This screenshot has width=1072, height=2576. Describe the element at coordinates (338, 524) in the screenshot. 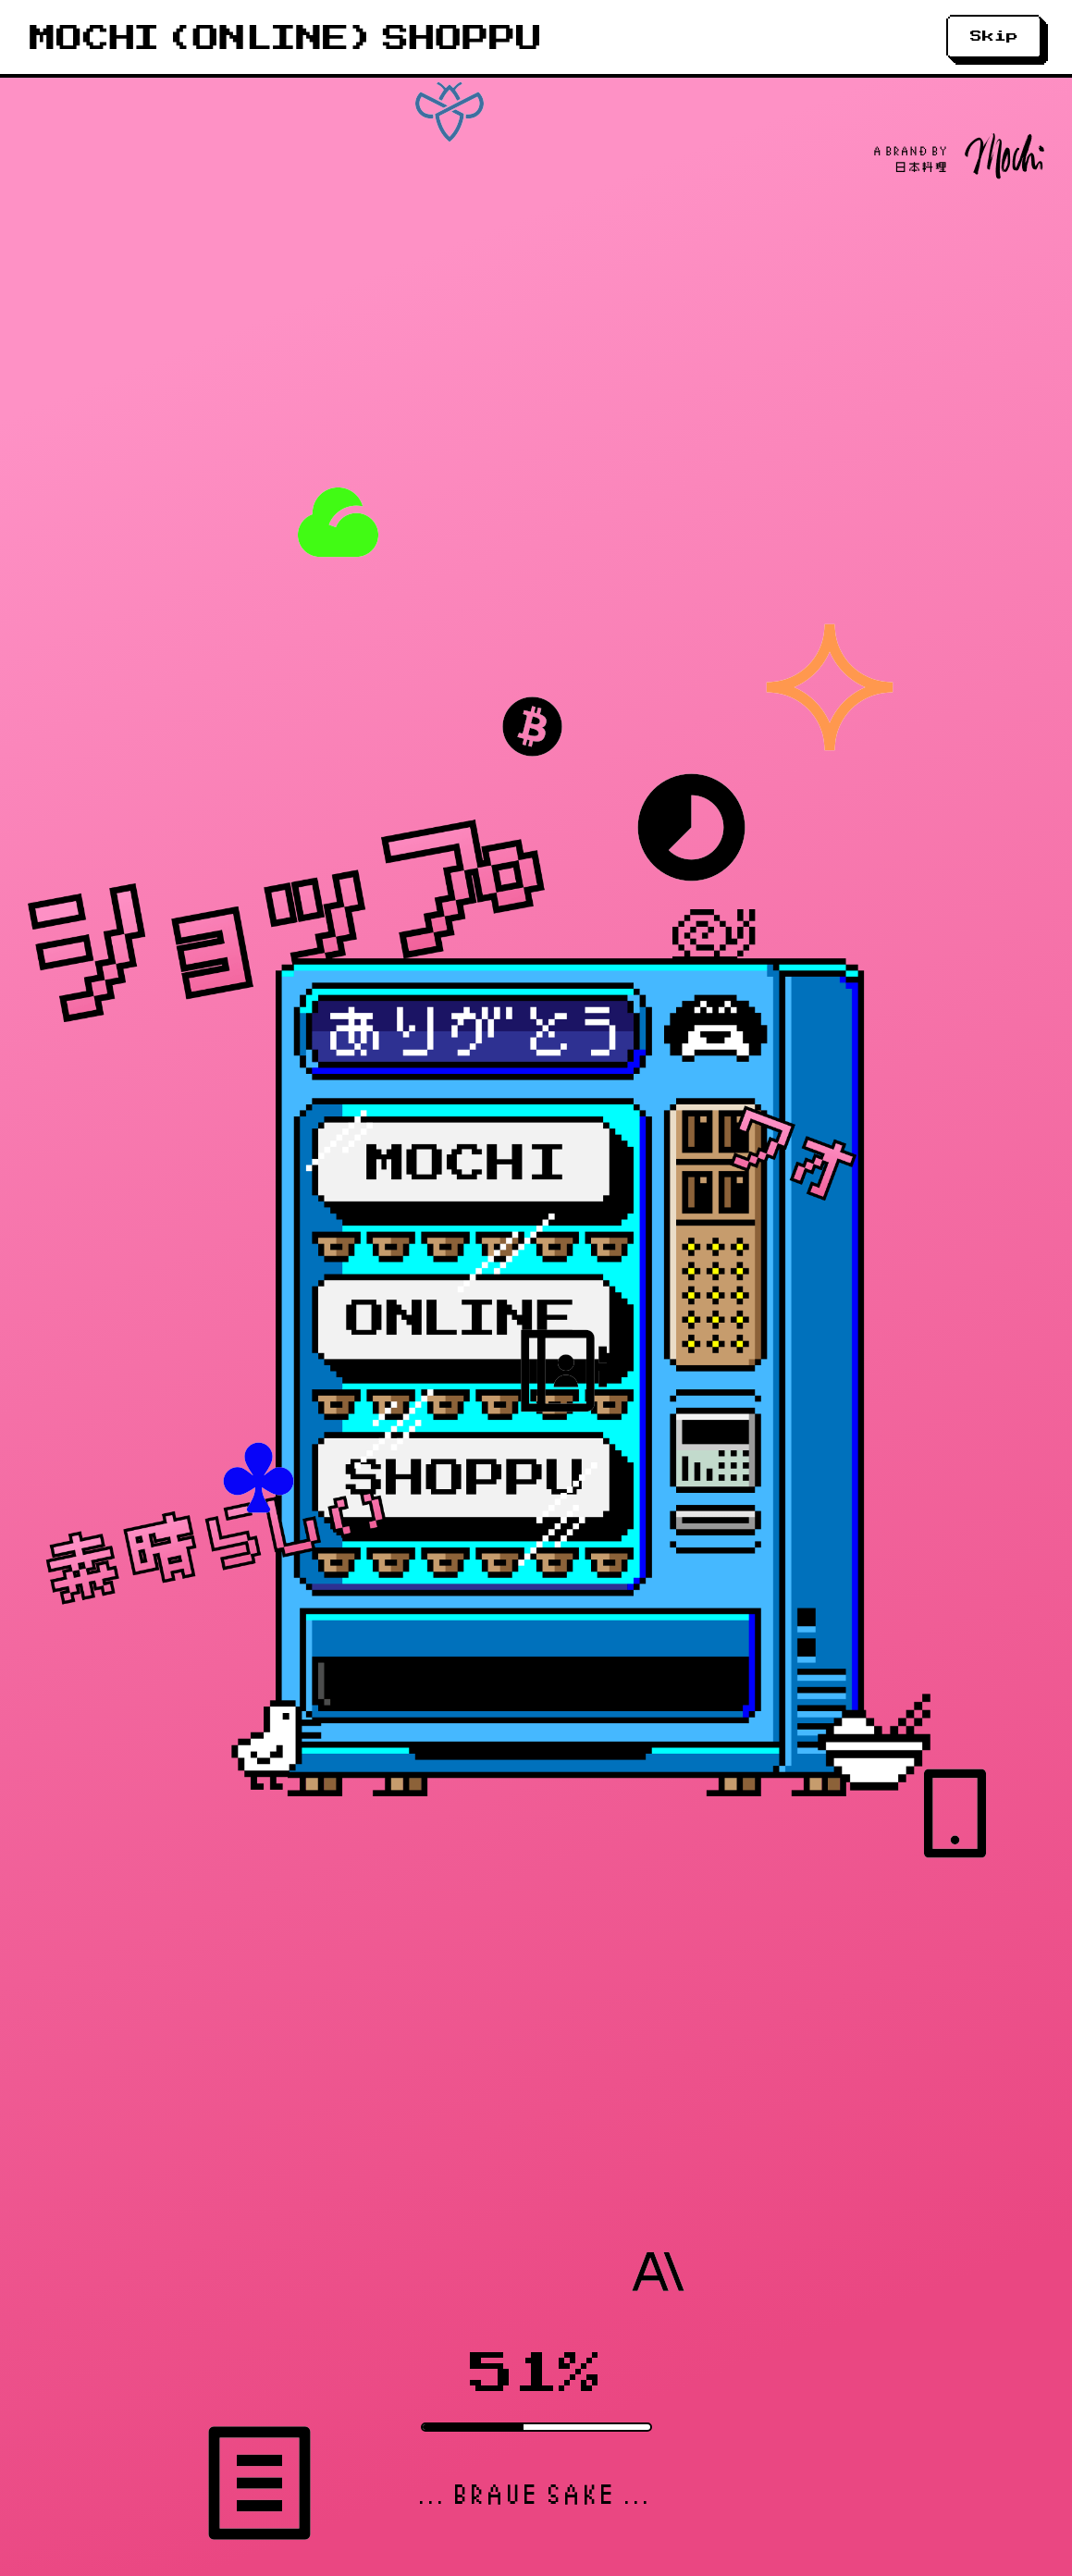

I see `access cloud storage` at that location.